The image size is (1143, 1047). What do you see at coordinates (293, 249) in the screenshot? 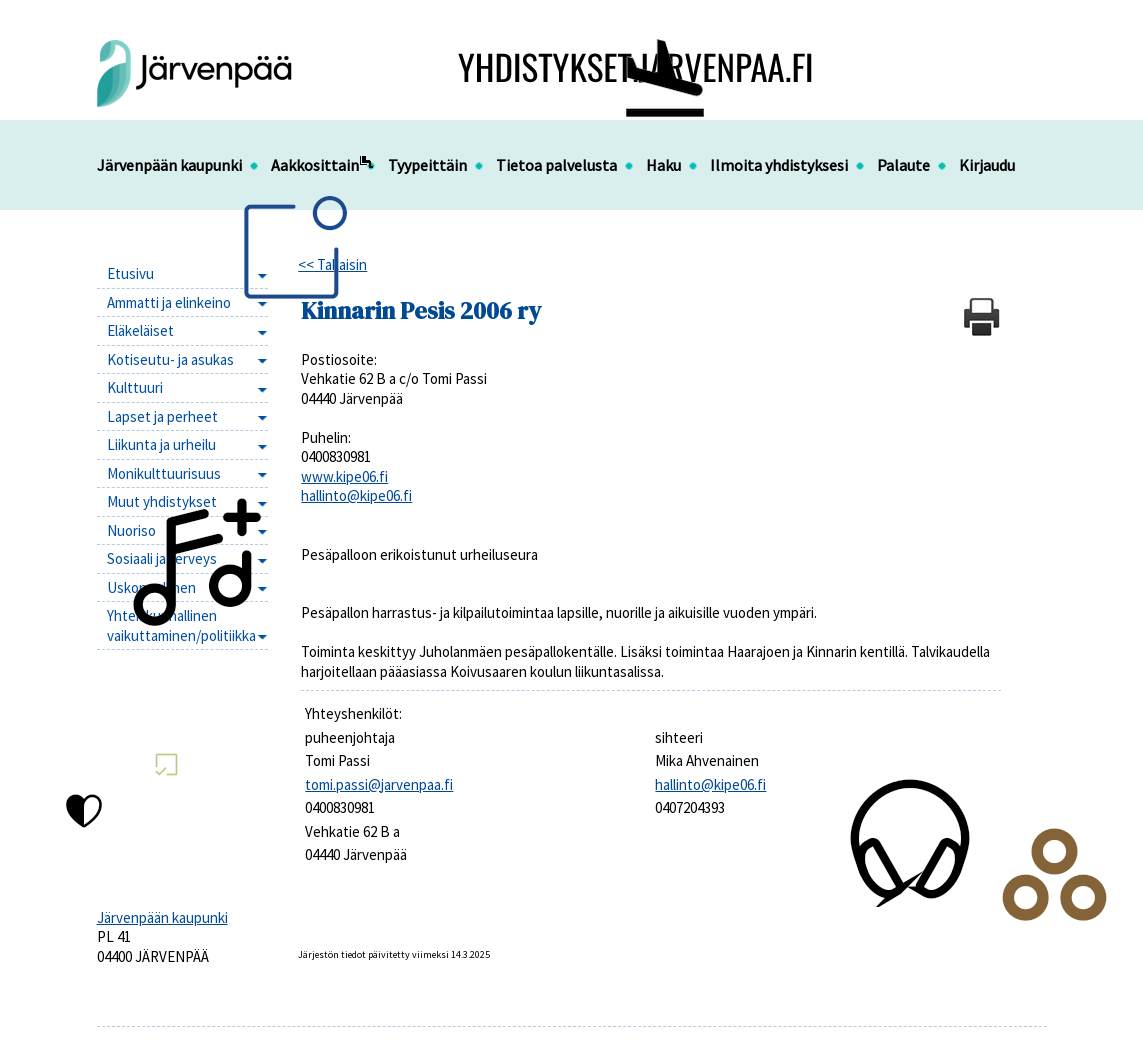
I see `view notifications` at bounding box center [293, 249].